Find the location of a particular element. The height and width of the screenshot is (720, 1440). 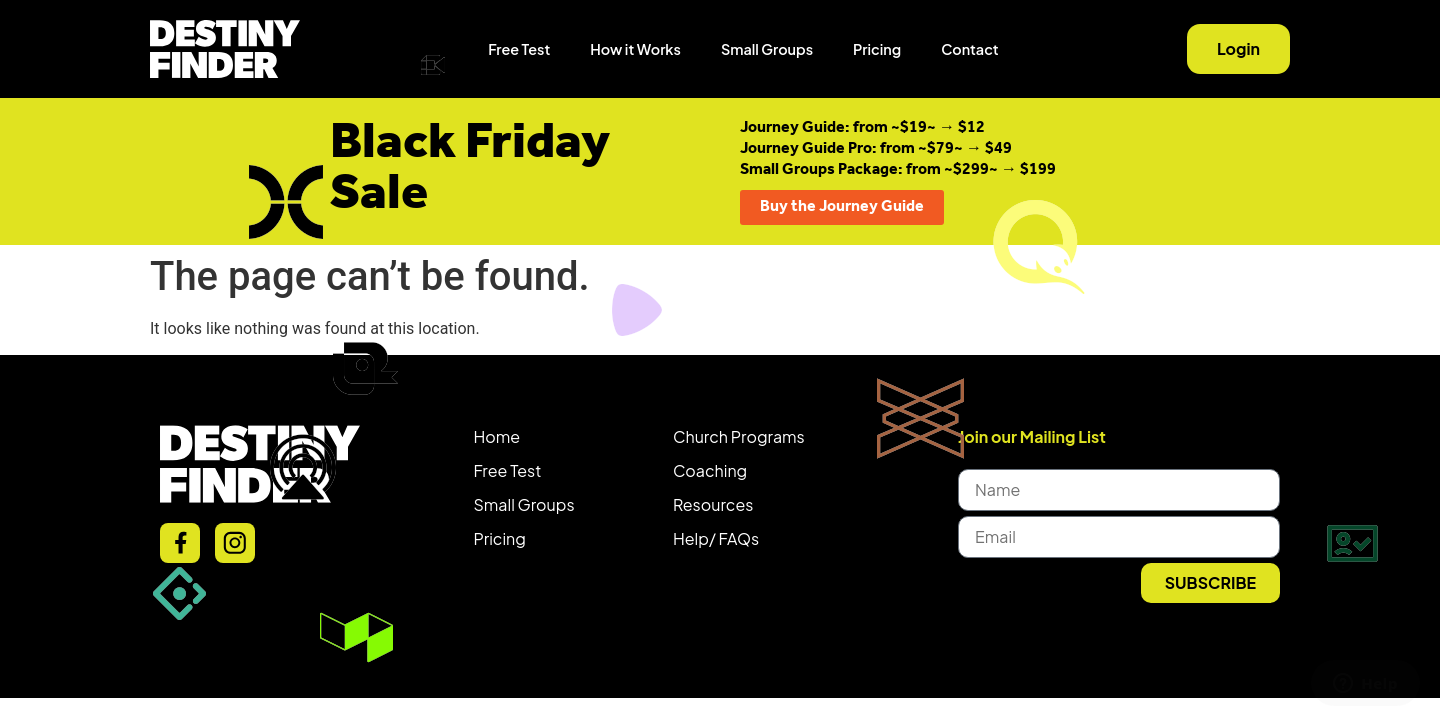

stream audio to airplay-compatible devices is located at coordinates (303, 467).